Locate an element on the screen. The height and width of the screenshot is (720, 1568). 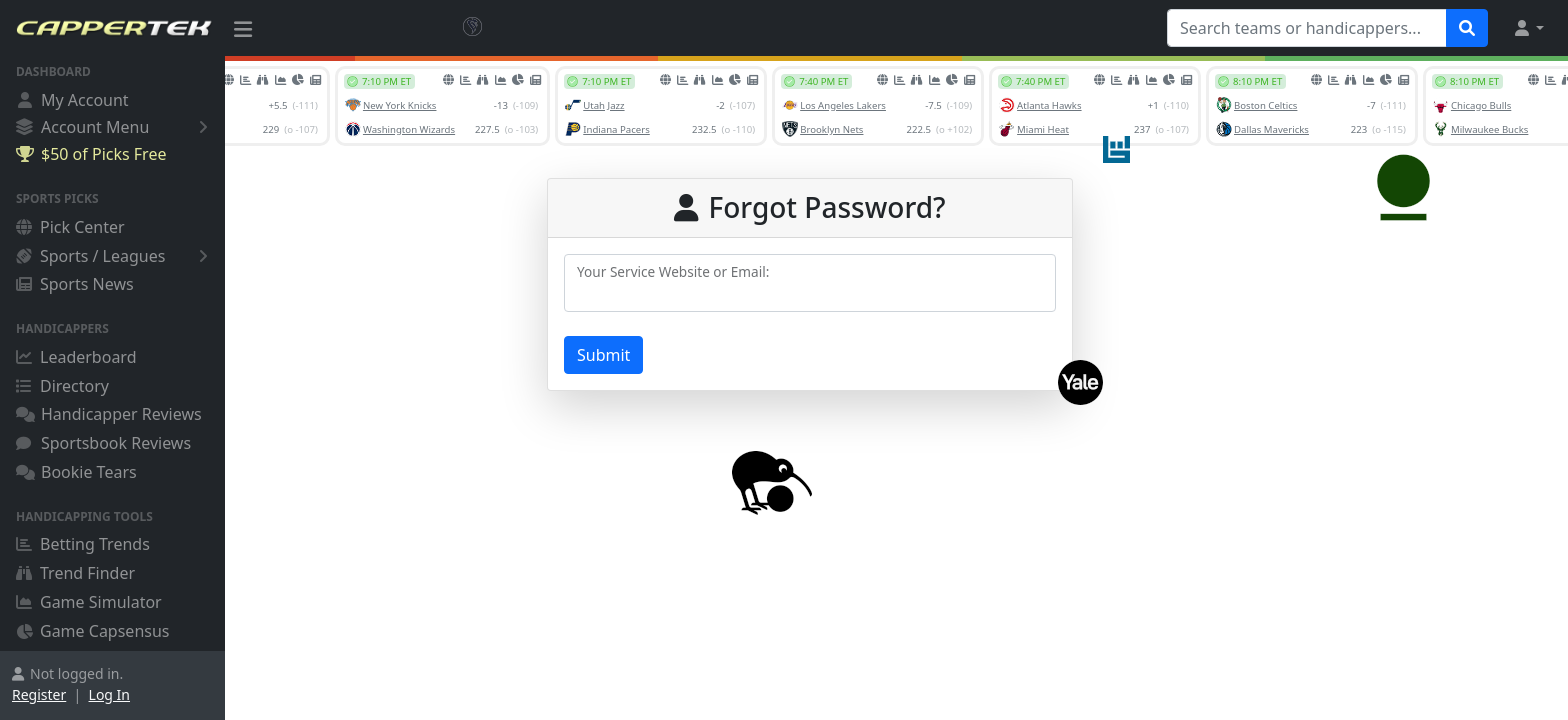
open the kiwix offline content reader is located at coordinates (772, 483).